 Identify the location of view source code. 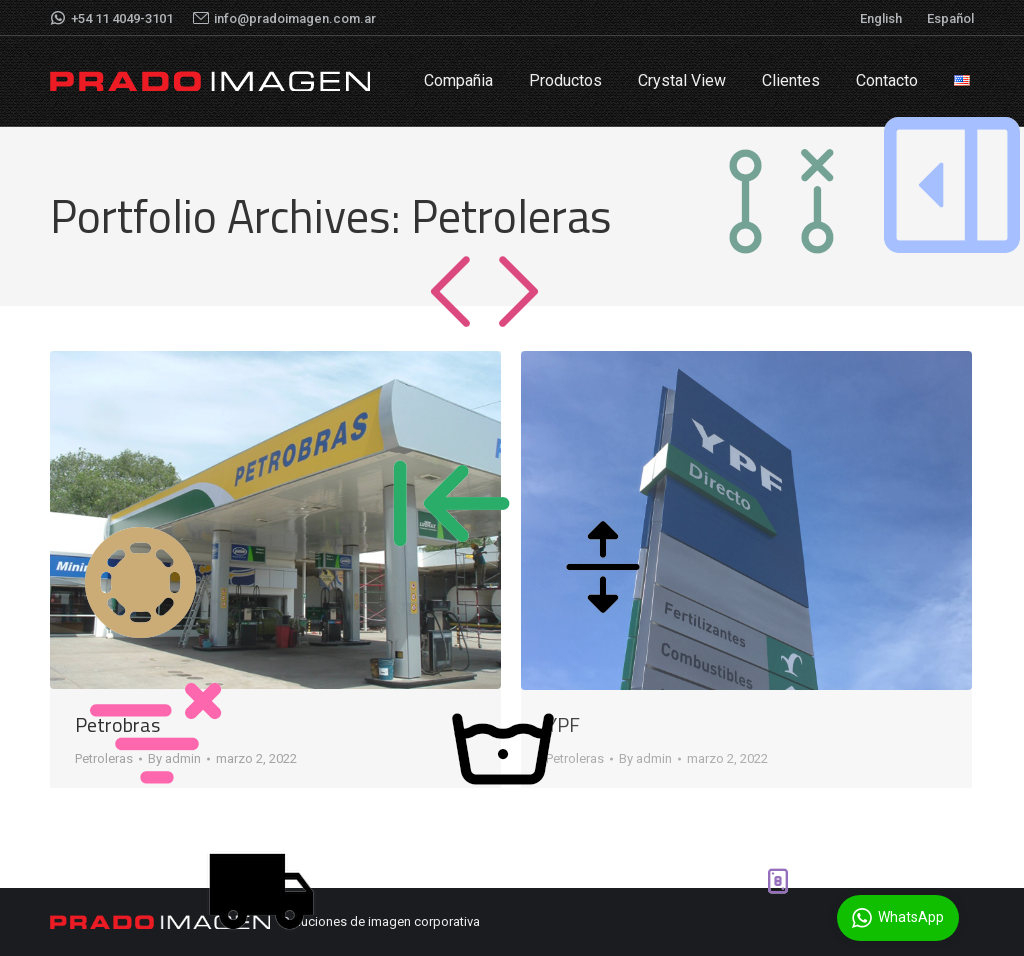
(484, 291).